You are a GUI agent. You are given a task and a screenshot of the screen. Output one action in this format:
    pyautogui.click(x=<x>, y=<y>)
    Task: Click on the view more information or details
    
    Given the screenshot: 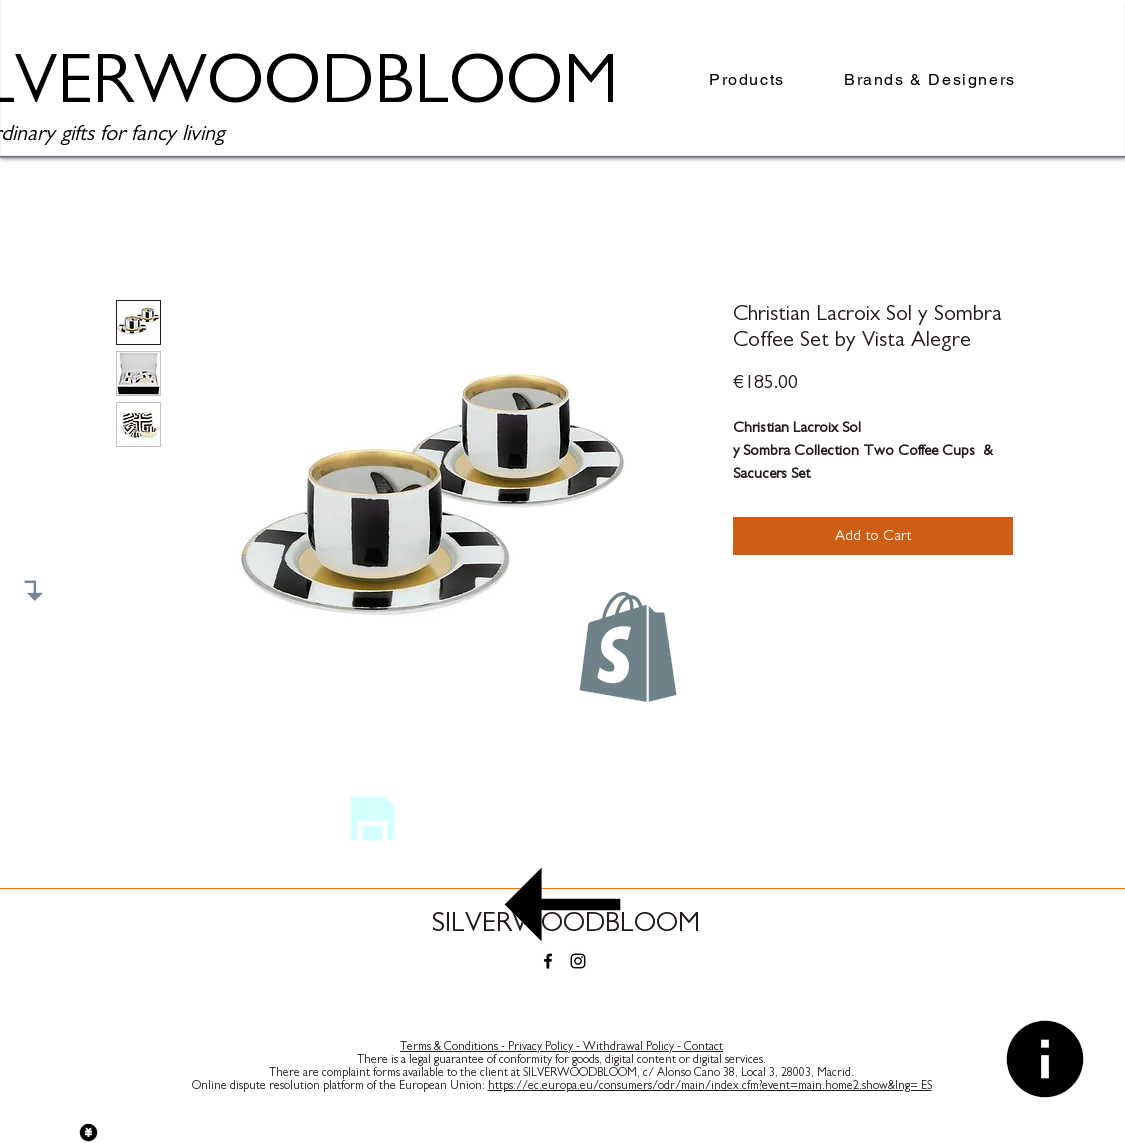 What is the action you would take?
    pyautogui.click(x=1045, y=1059)
    